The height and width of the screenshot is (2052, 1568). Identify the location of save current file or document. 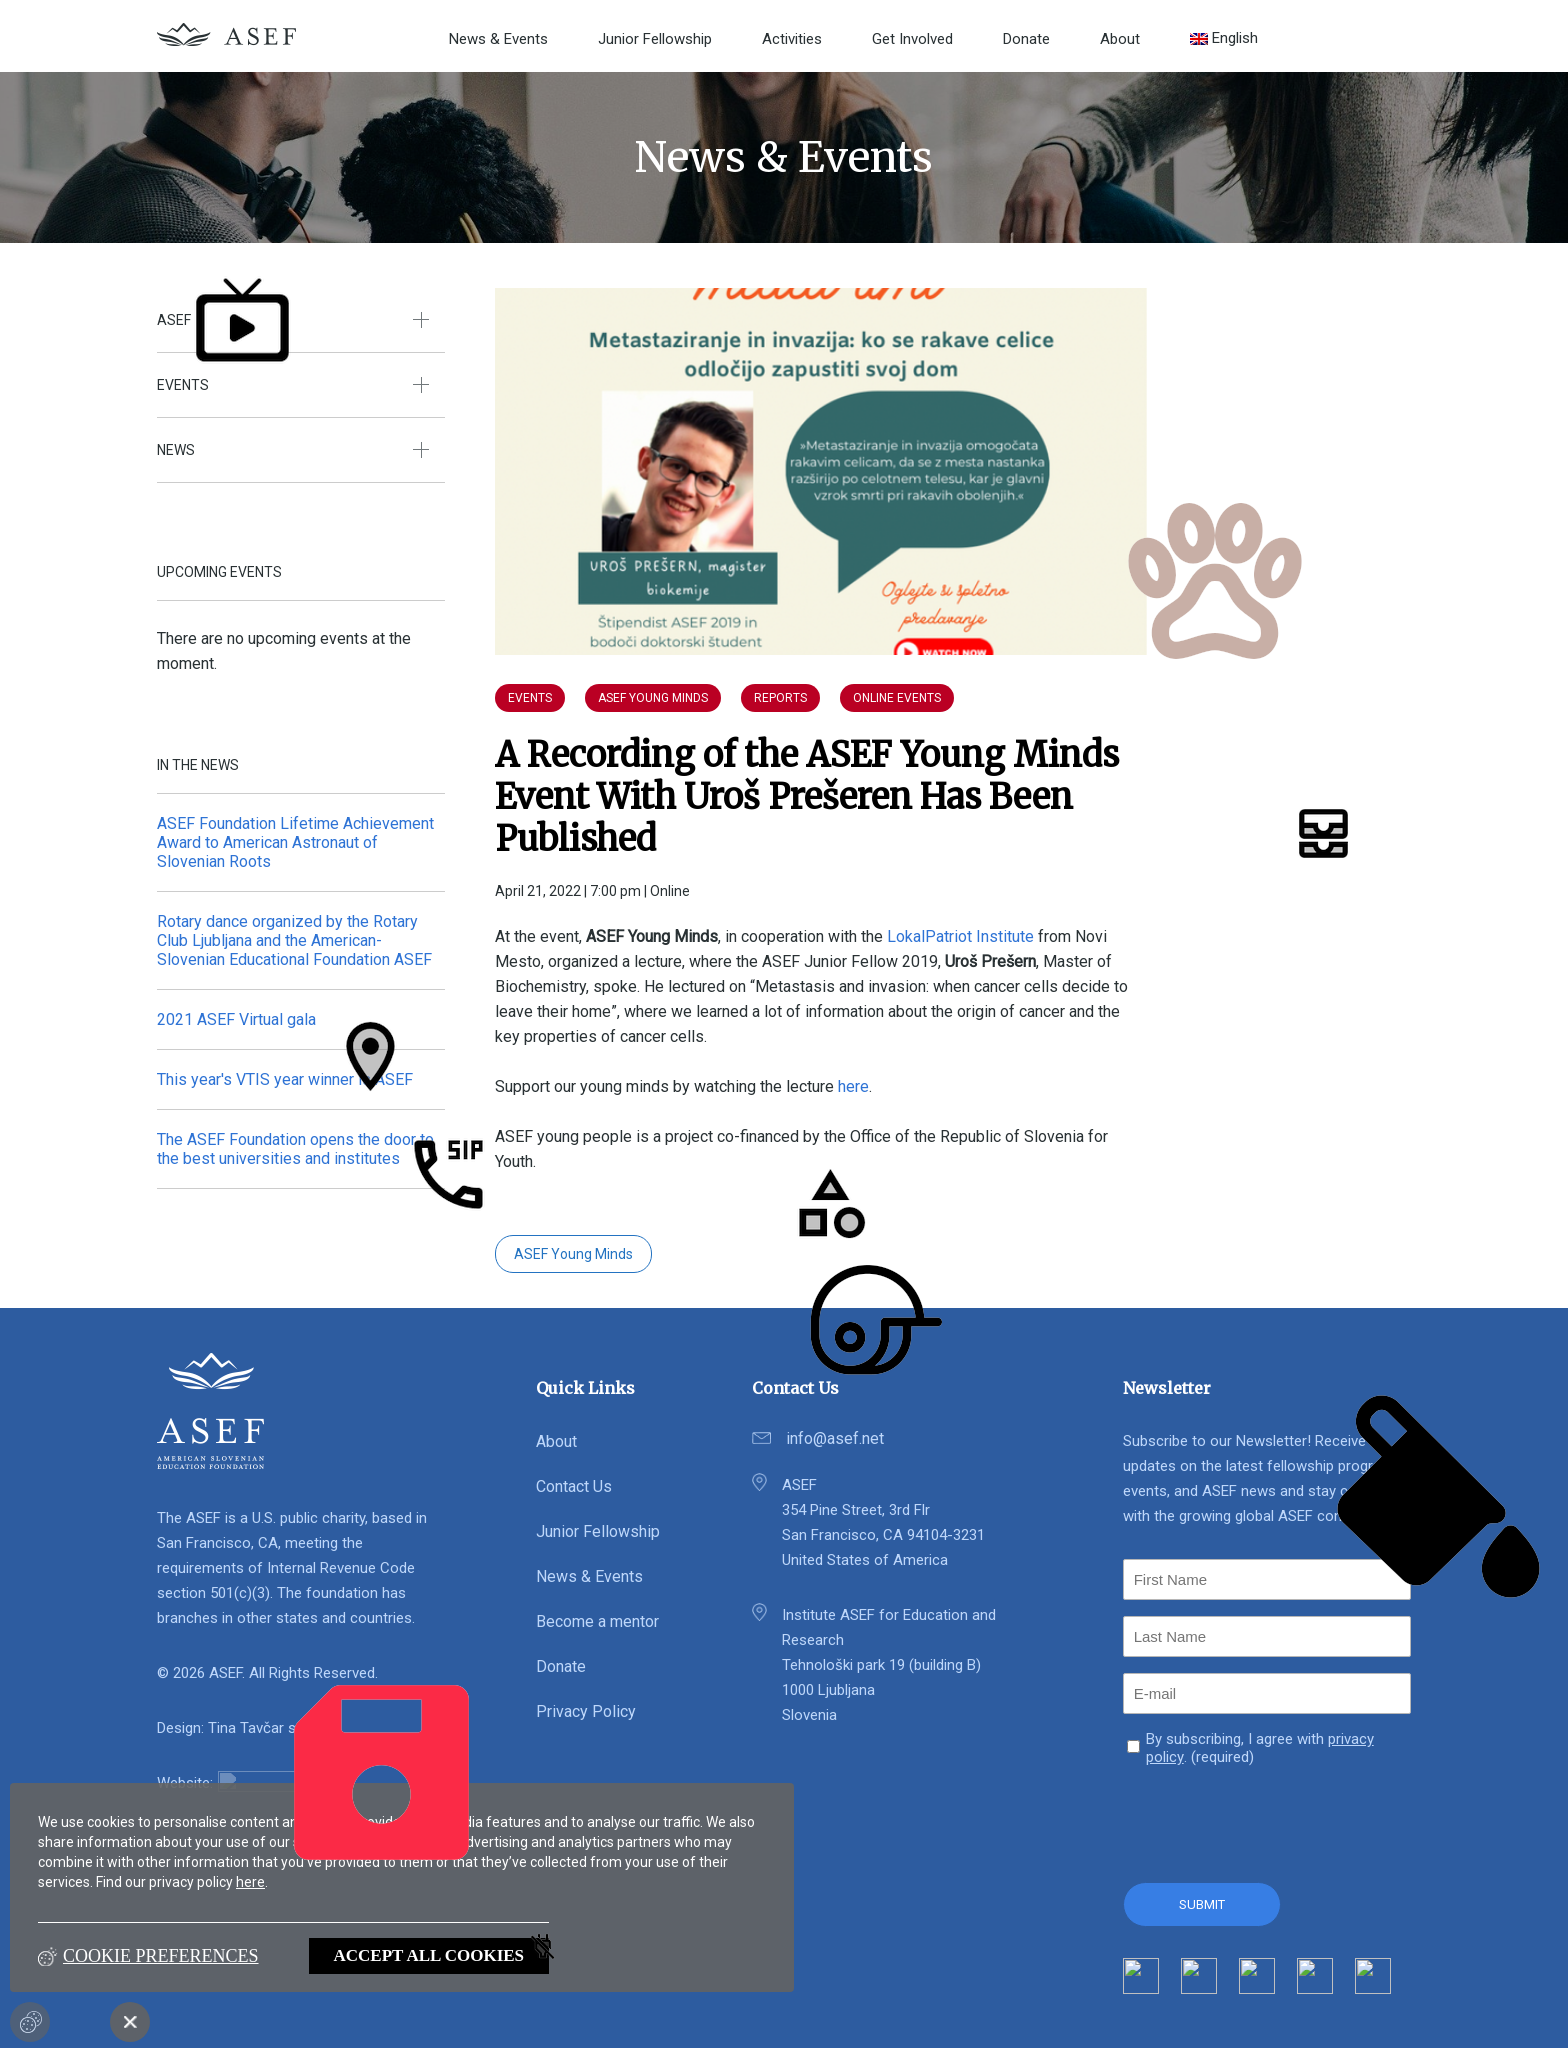
(381, 1772).